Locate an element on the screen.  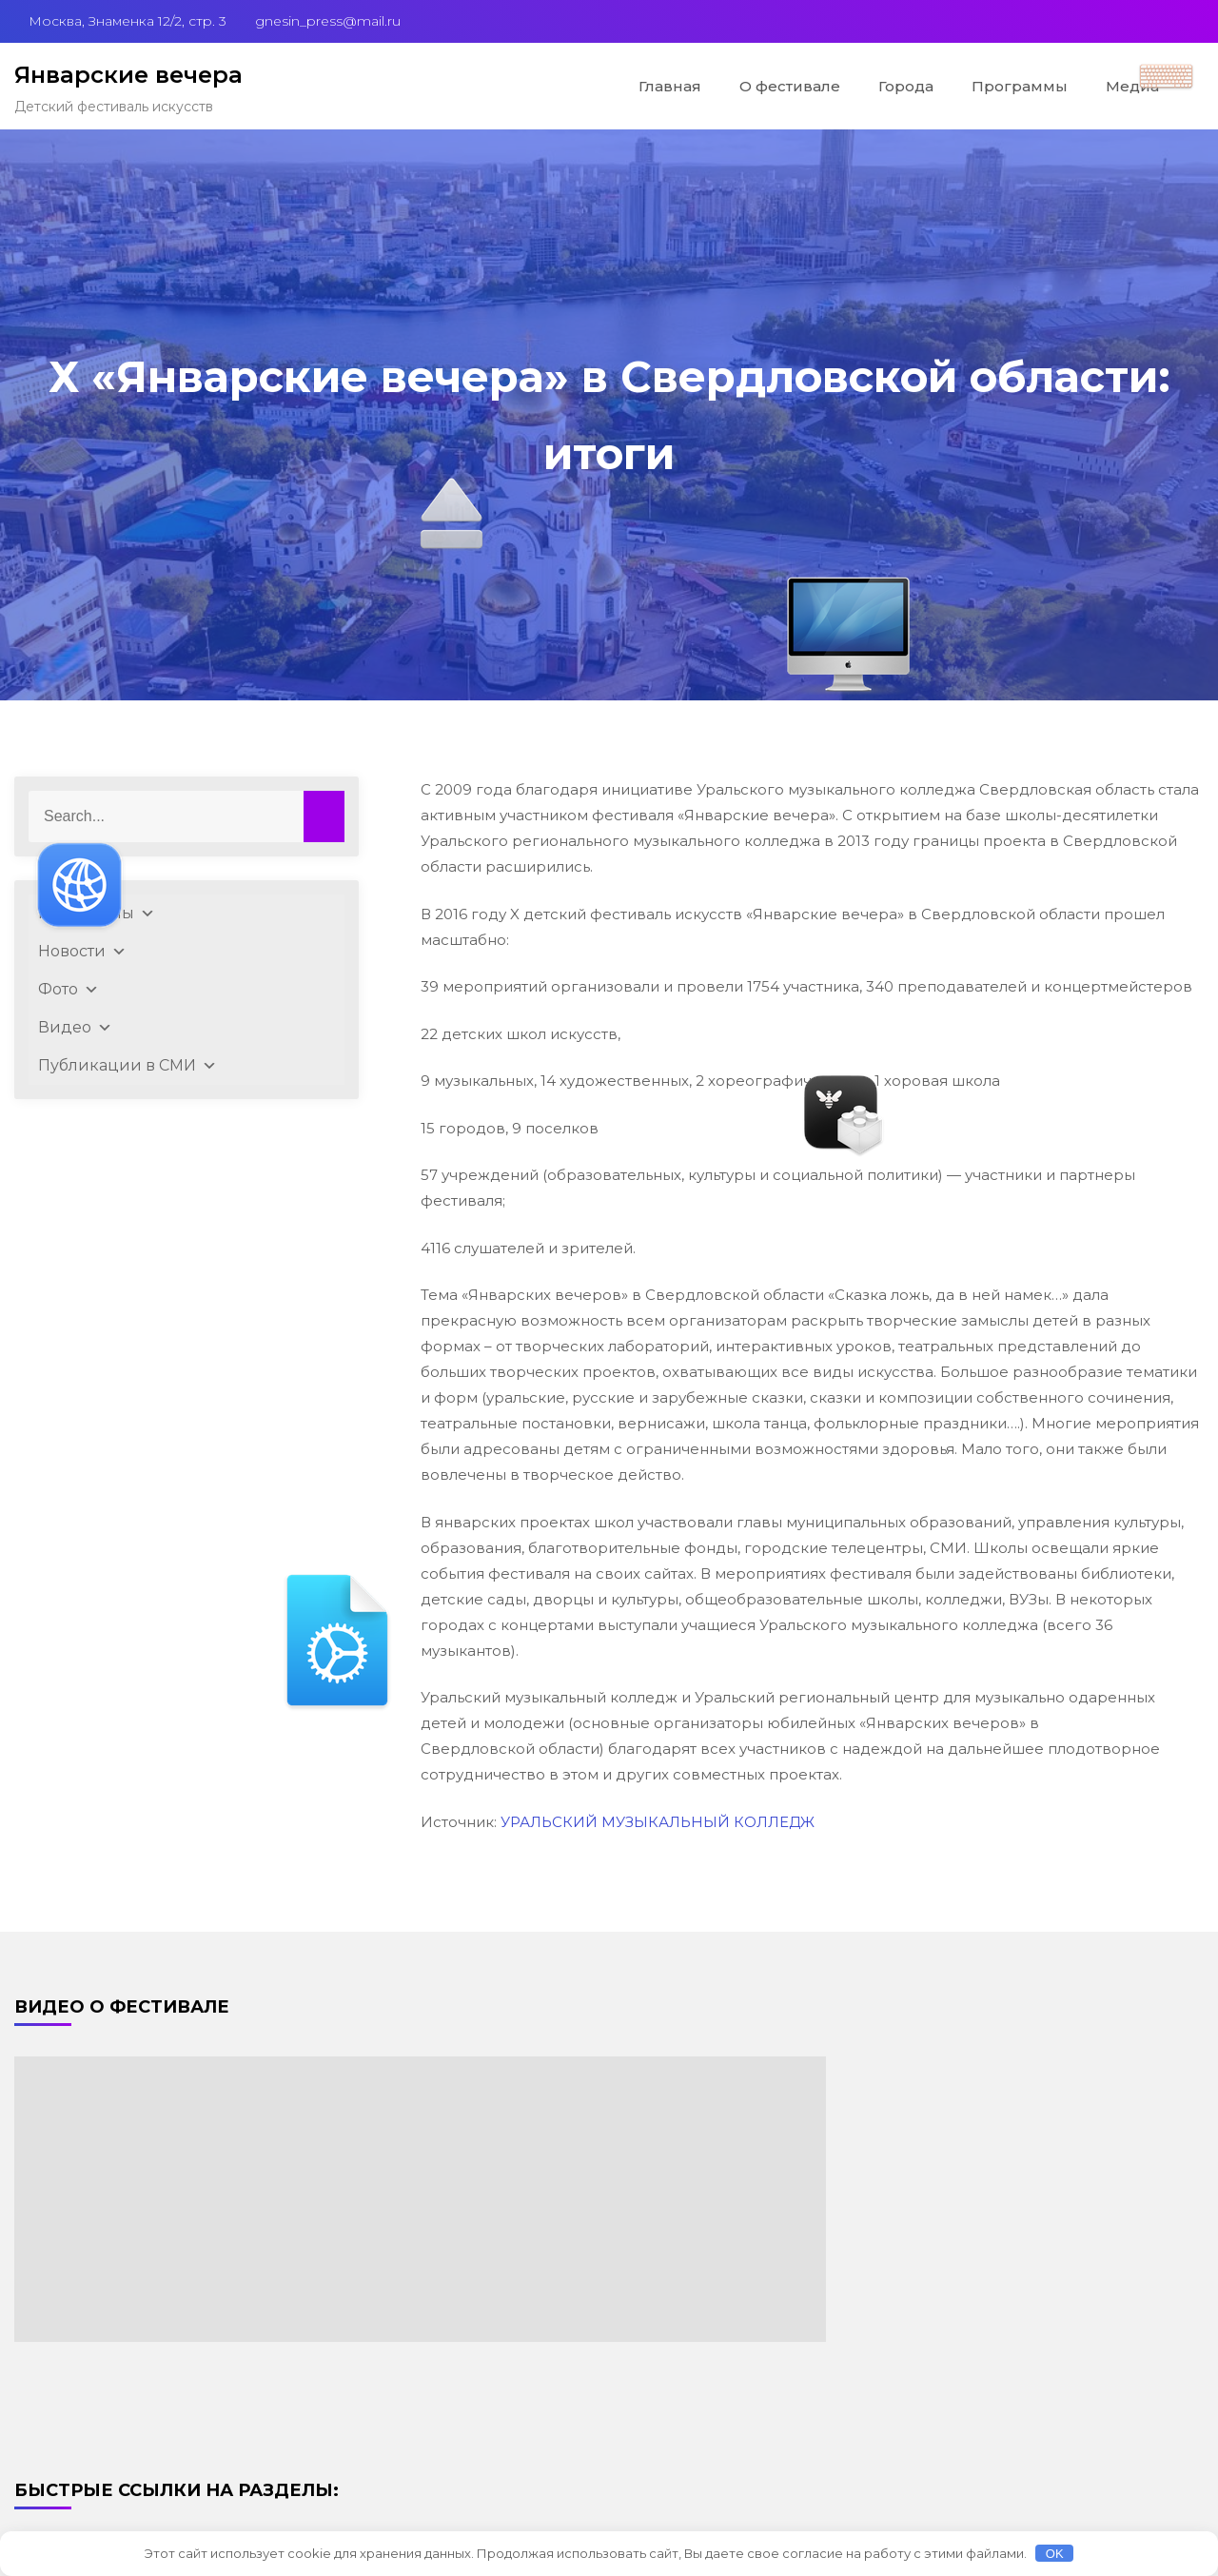
represents this mac in system preferences or network settings is located at coordinates (848, 620).